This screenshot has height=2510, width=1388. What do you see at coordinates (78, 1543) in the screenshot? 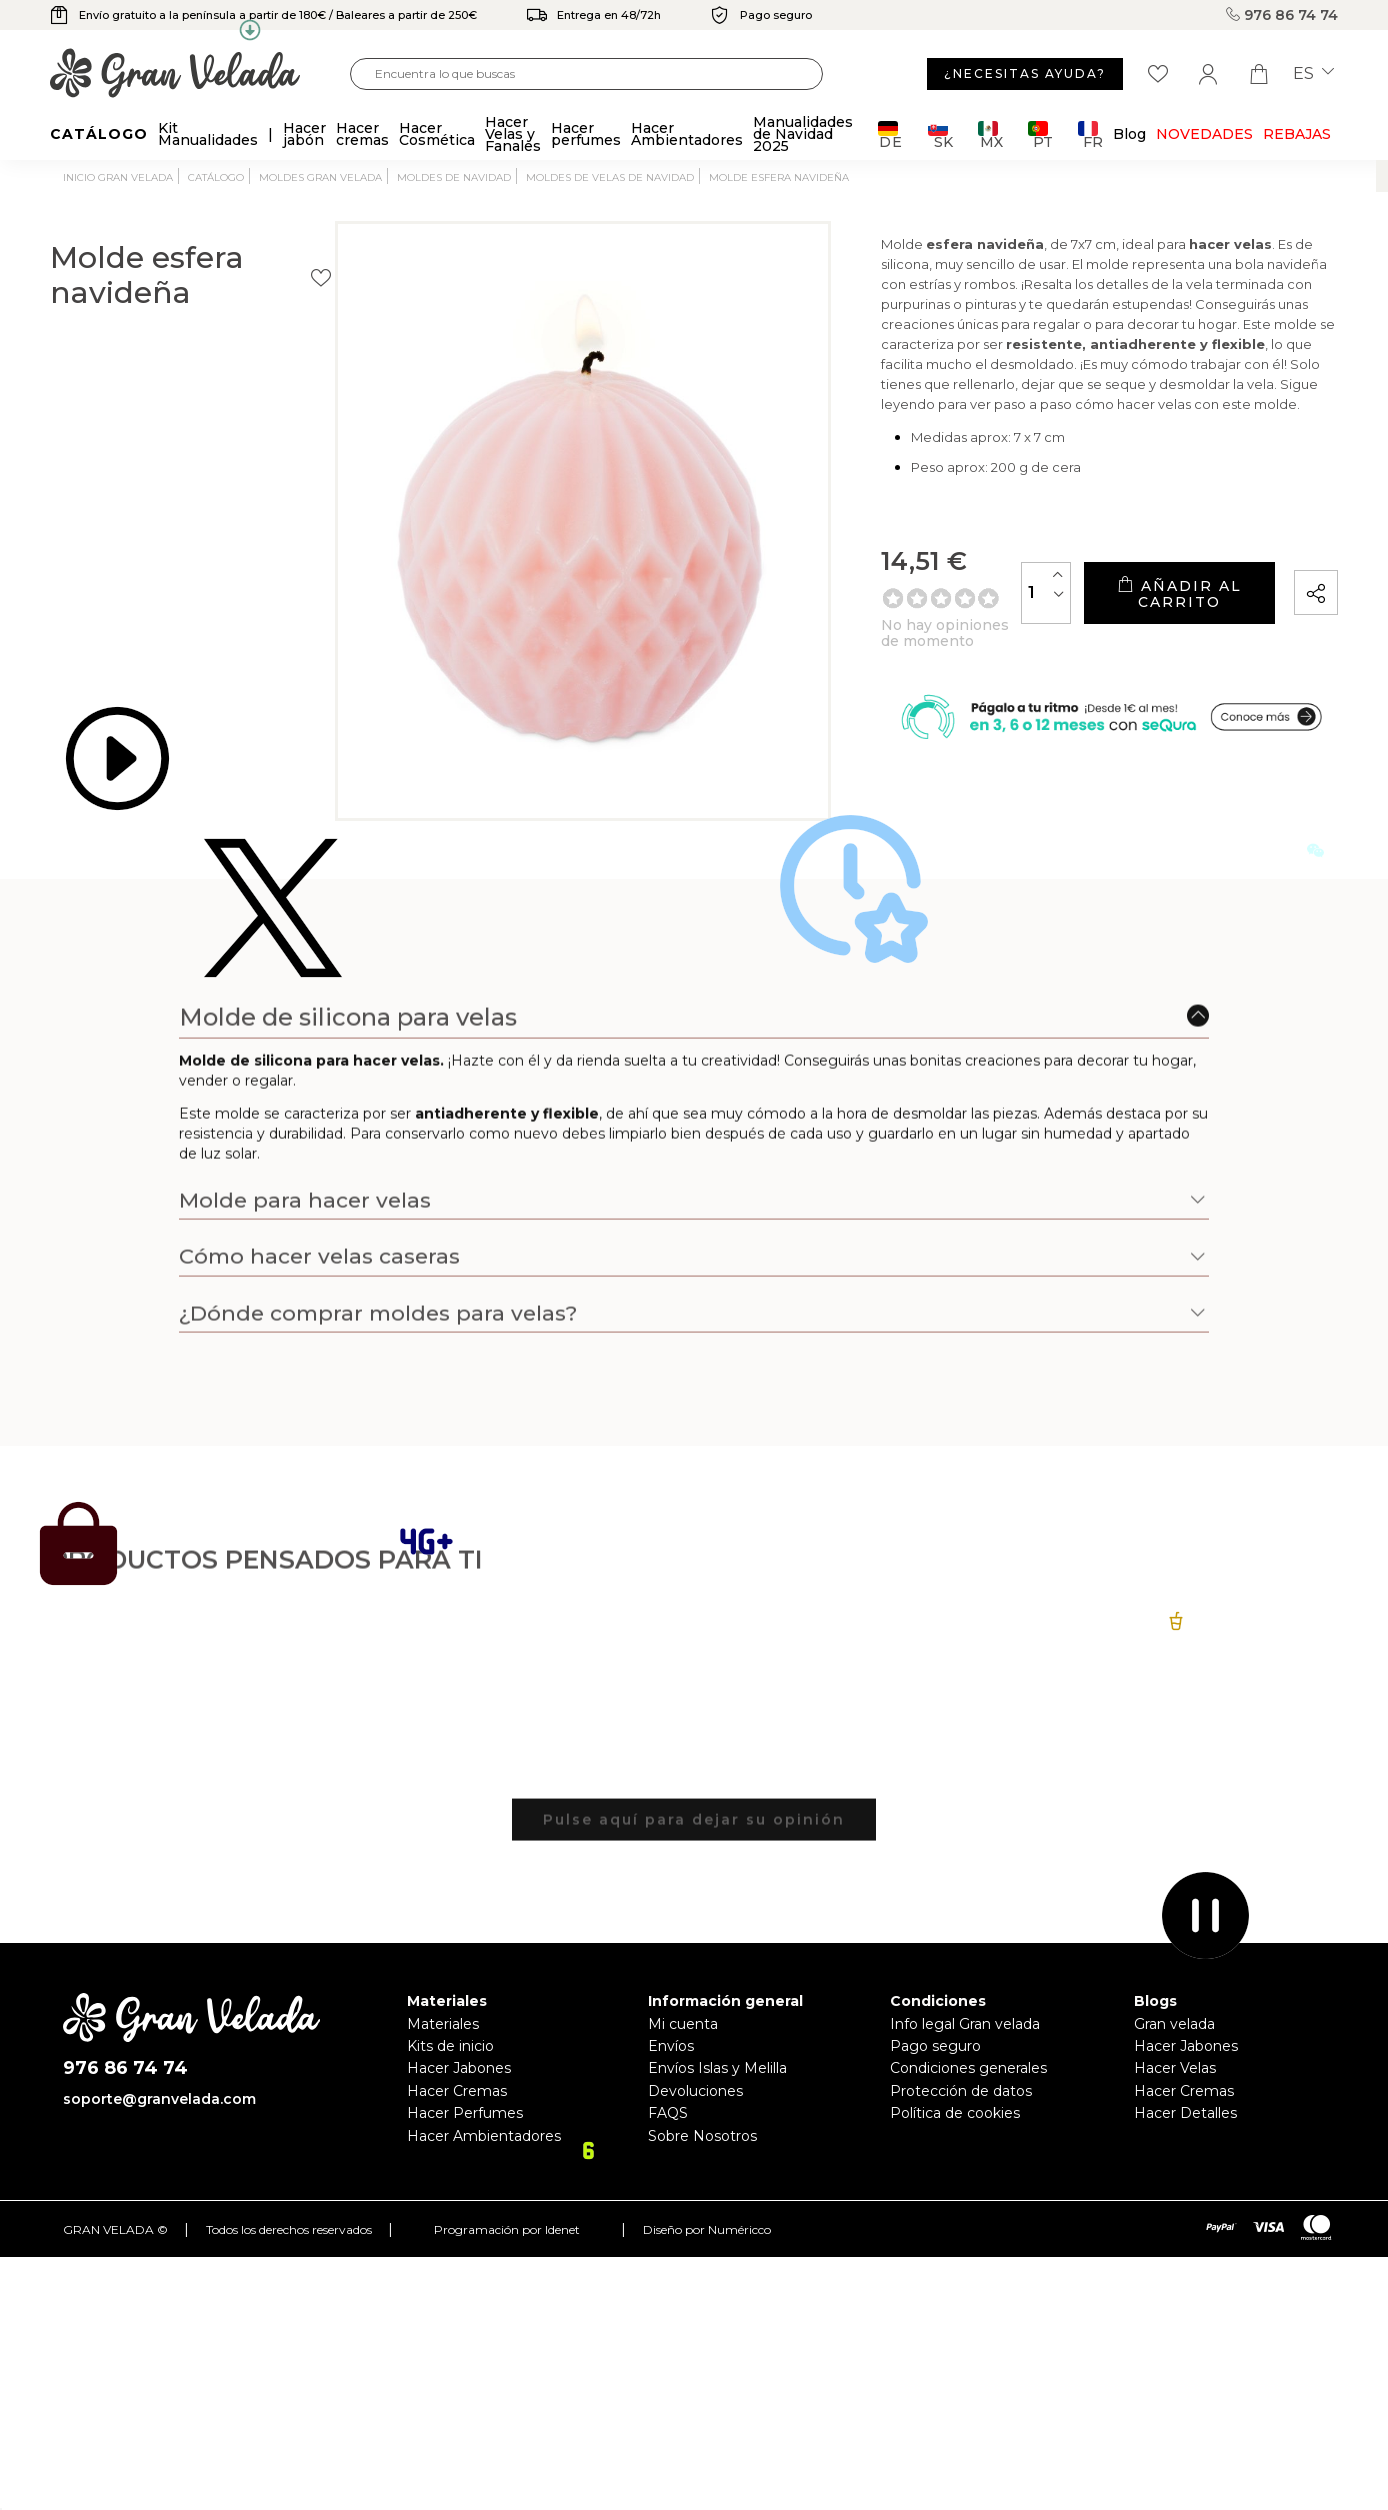
I see `remove item from shopping bag` at bounding box center [78, 1543].